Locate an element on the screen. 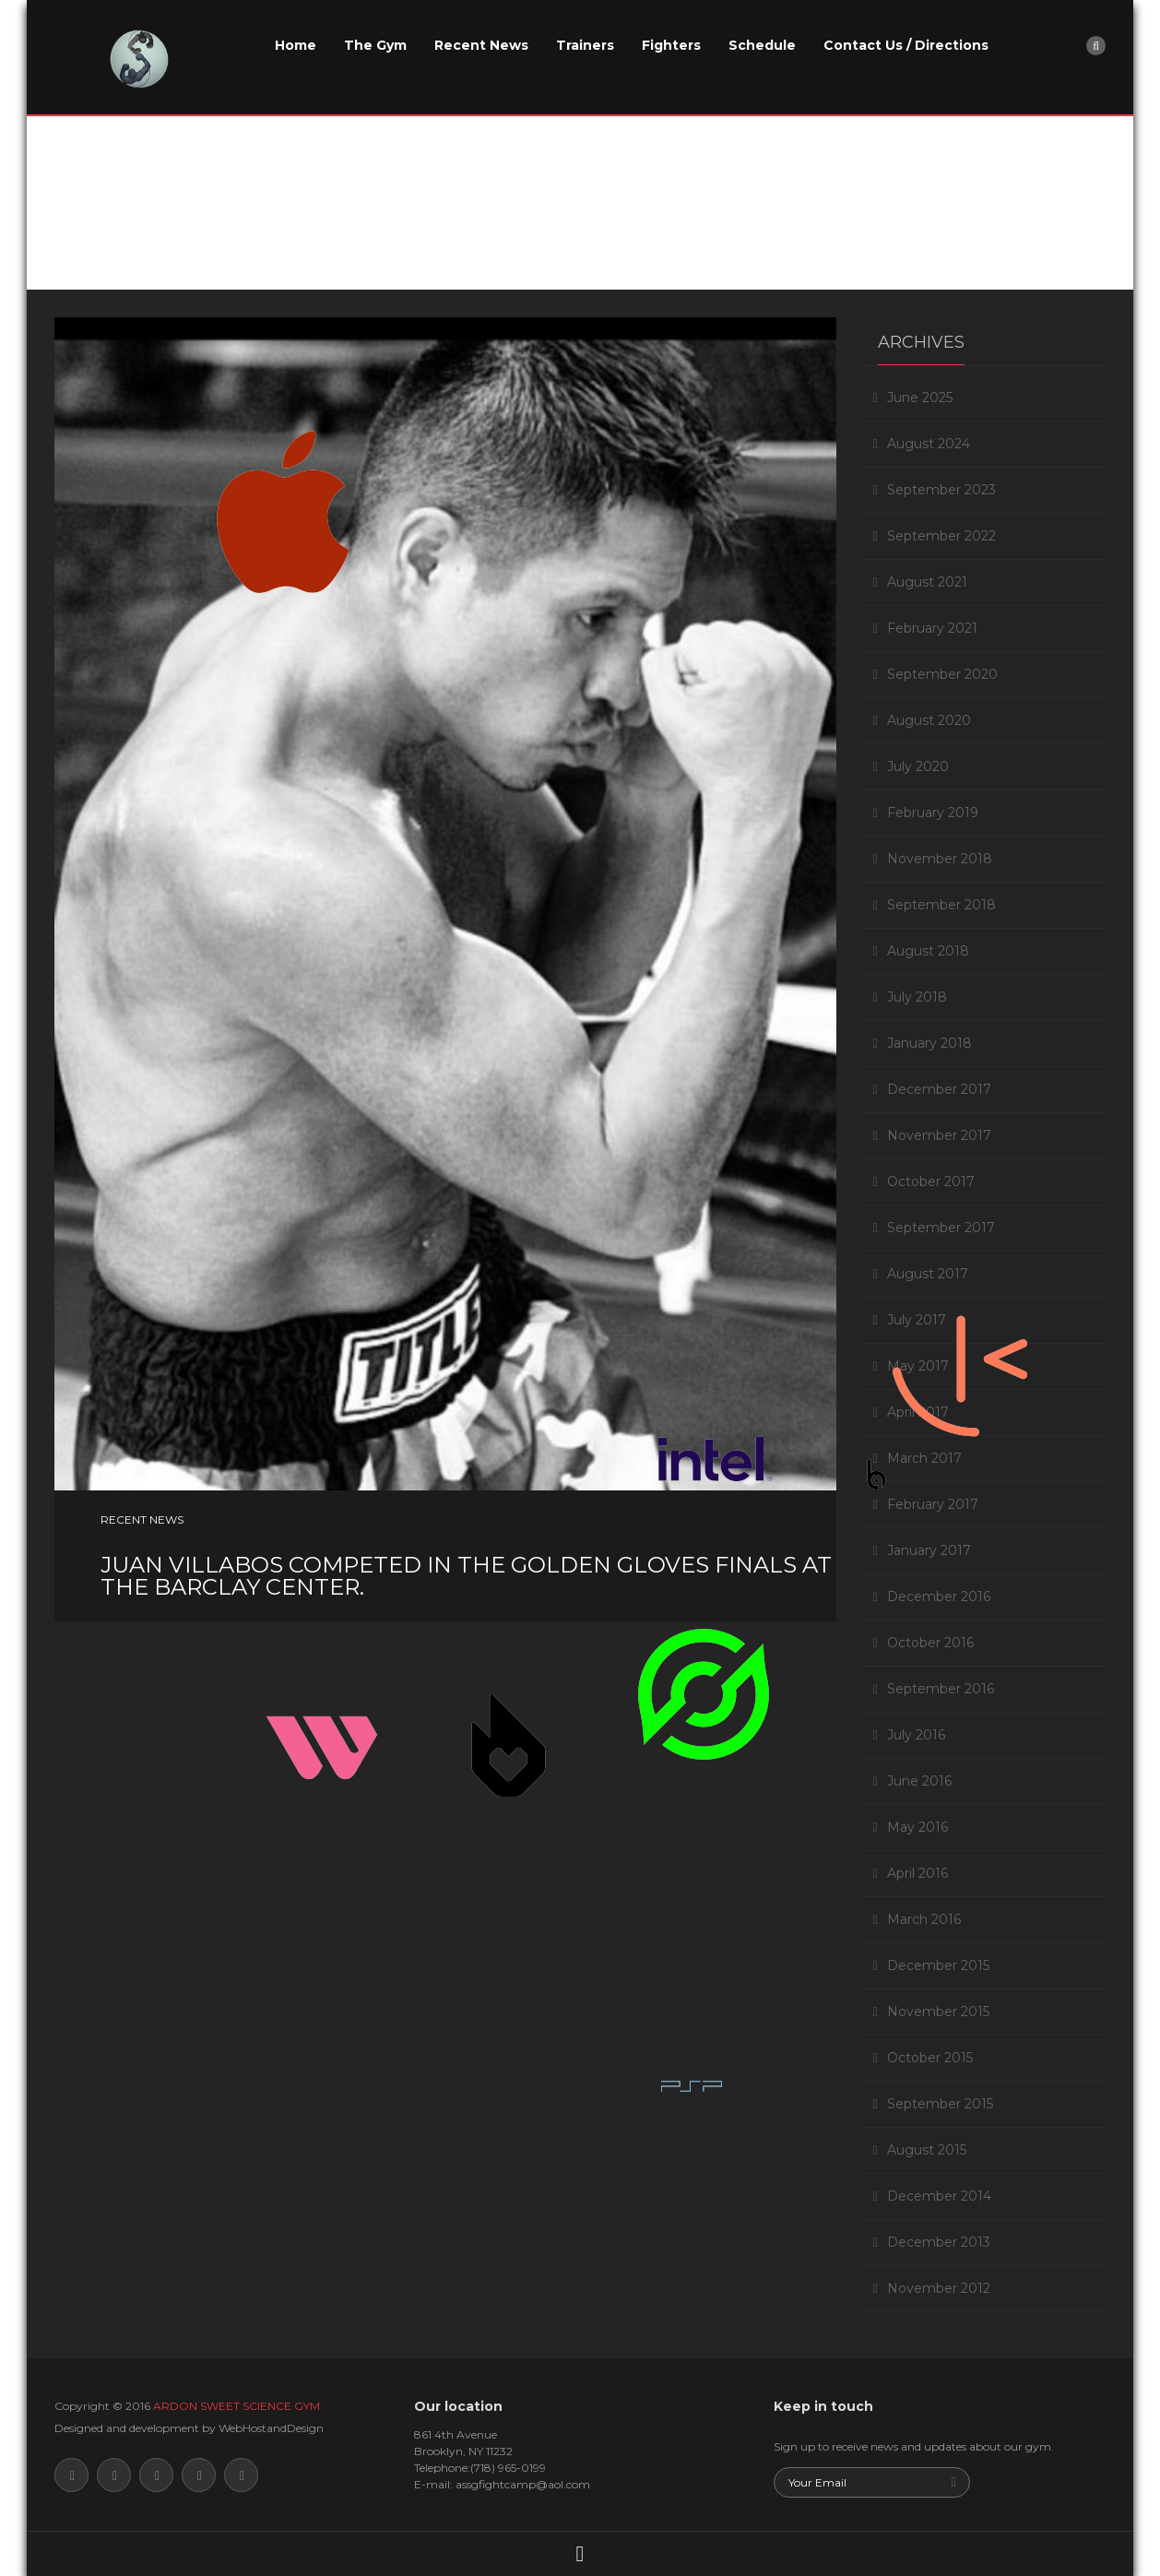 This screenshot has width=1160, height=2576. launch honor of kings game is located at coordinates (704, 1694).